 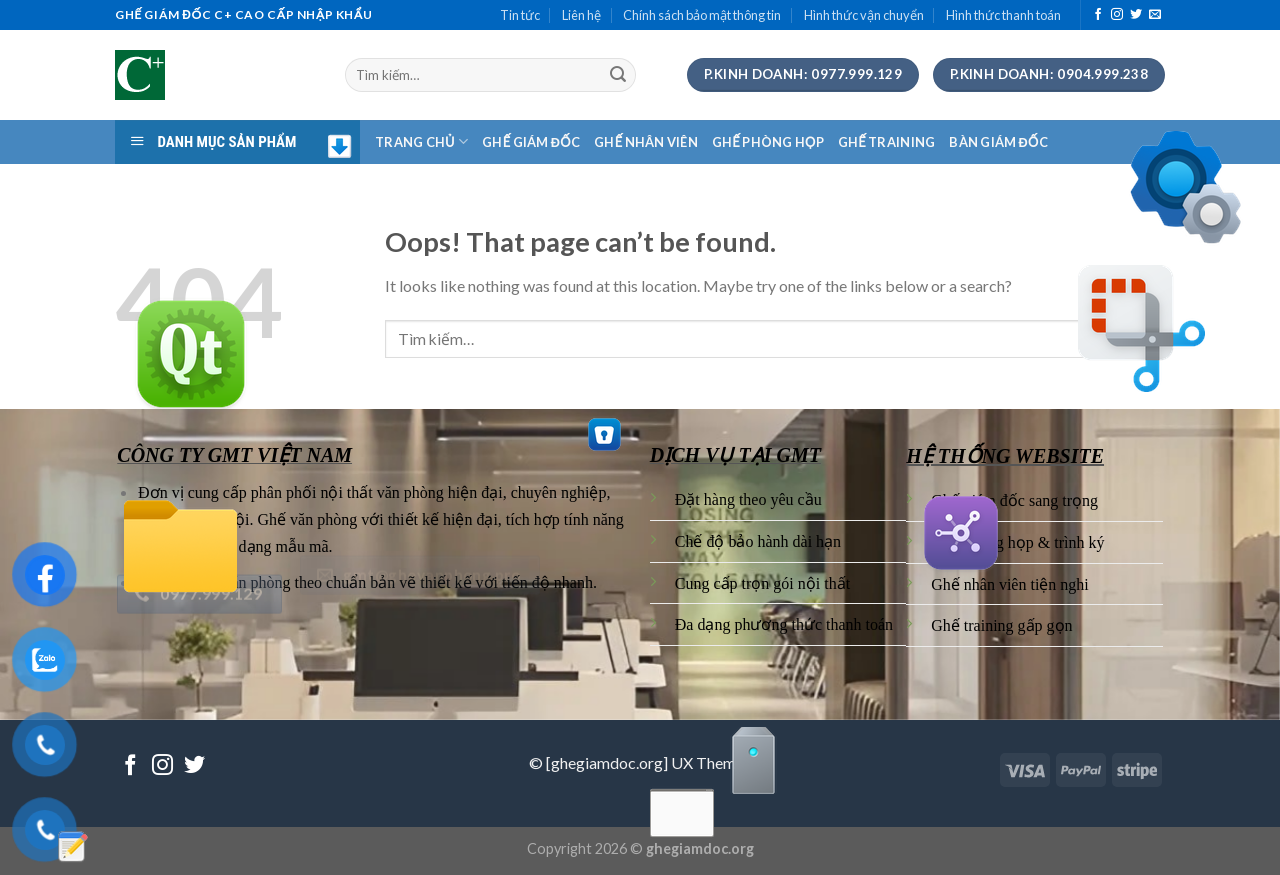 I want to click on open warpinator to share files between devices on the same network, so click(x=961, y=533).